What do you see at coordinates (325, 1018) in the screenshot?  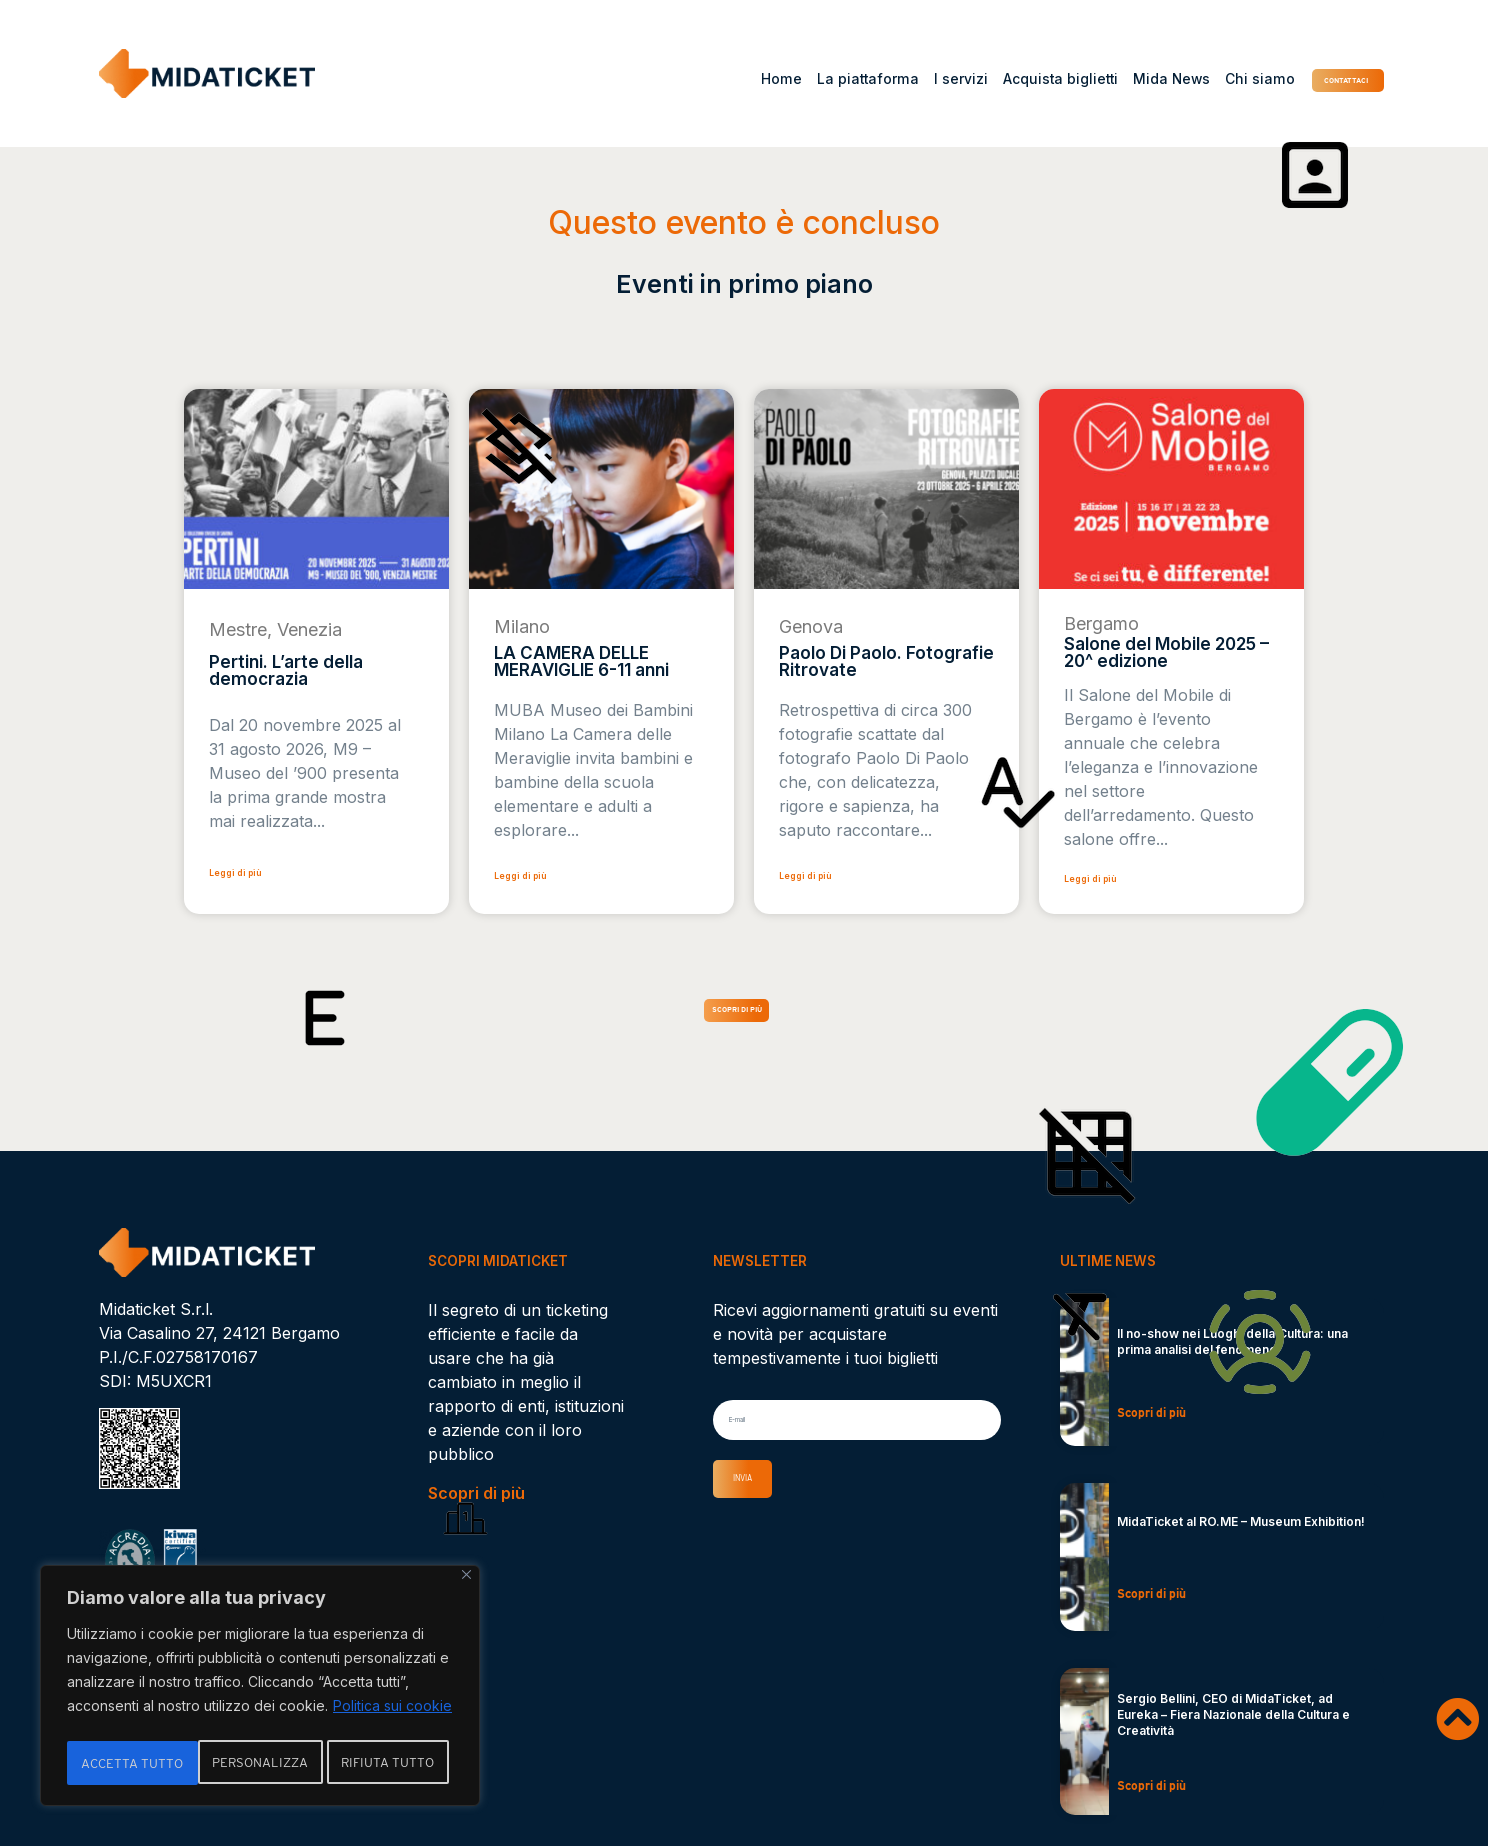 I see `the letter "e" icon, typically used for alphabetical indexing or text formatting` at bounding box center [325, 1018].